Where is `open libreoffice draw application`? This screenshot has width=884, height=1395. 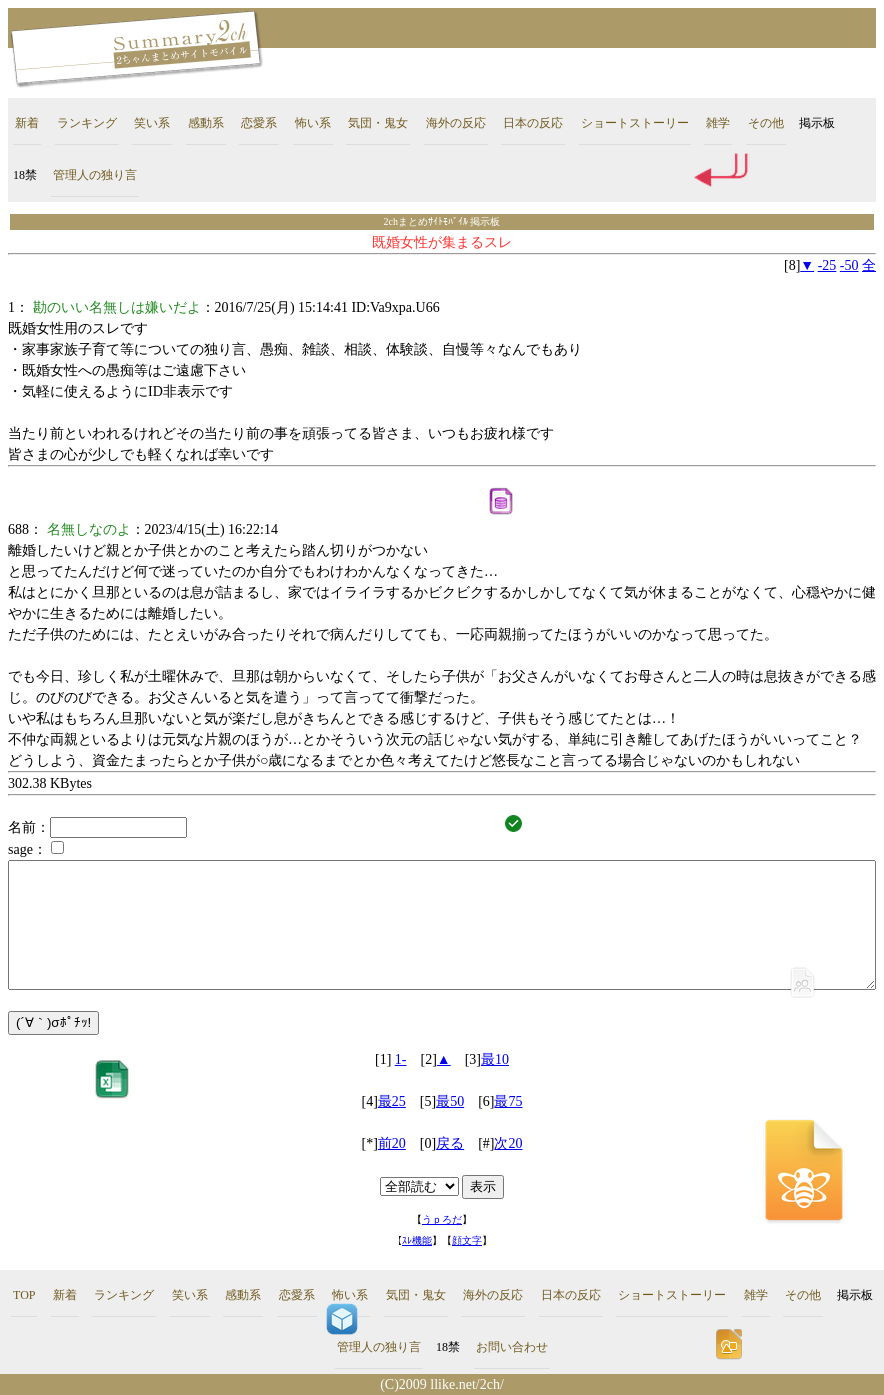
open libreoffice draw application is located at coordinates (729, 1344).